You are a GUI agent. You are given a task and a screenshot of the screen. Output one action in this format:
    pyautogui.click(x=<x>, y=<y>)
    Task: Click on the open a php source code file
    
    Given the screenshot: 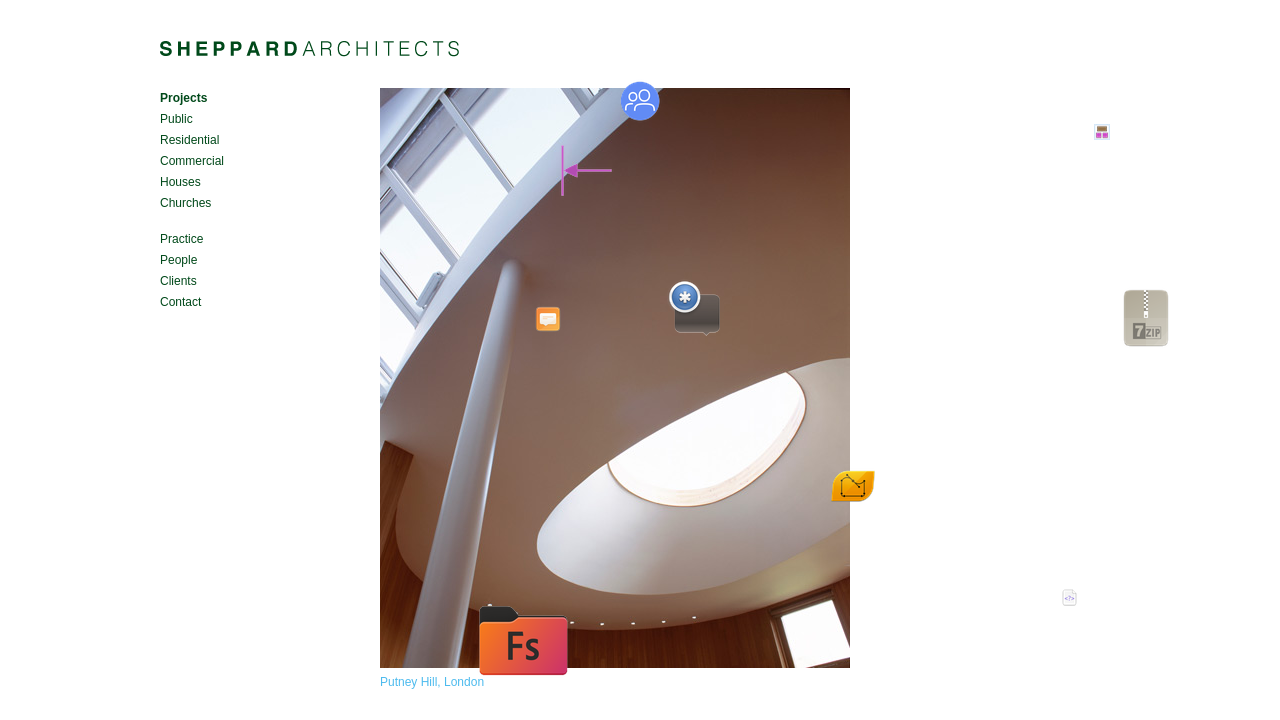 What is the action you would take?
    pyautogui.click(x=1069, y=597)
    